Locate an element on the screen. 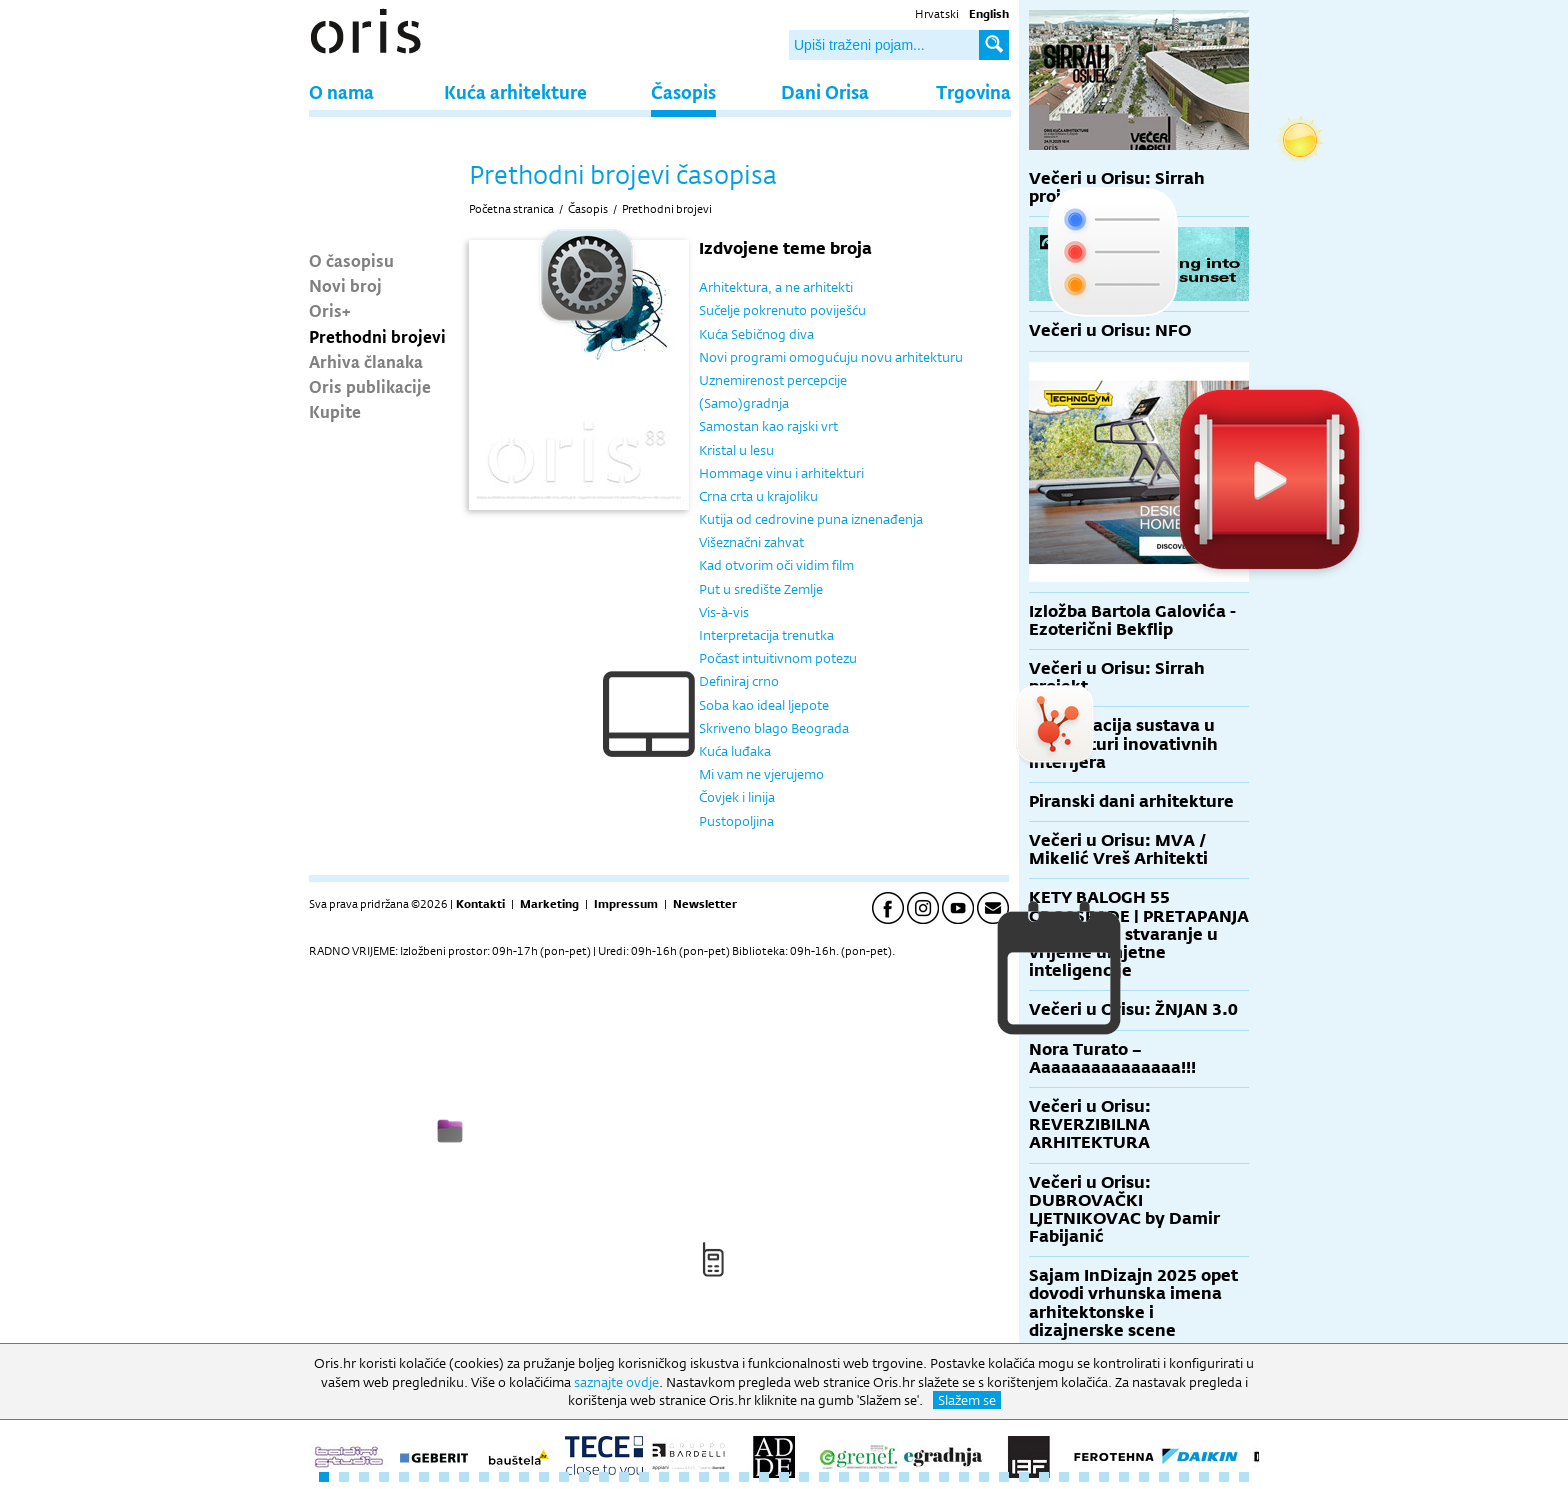  open the reminders app is located at coordinates (1113, 252).